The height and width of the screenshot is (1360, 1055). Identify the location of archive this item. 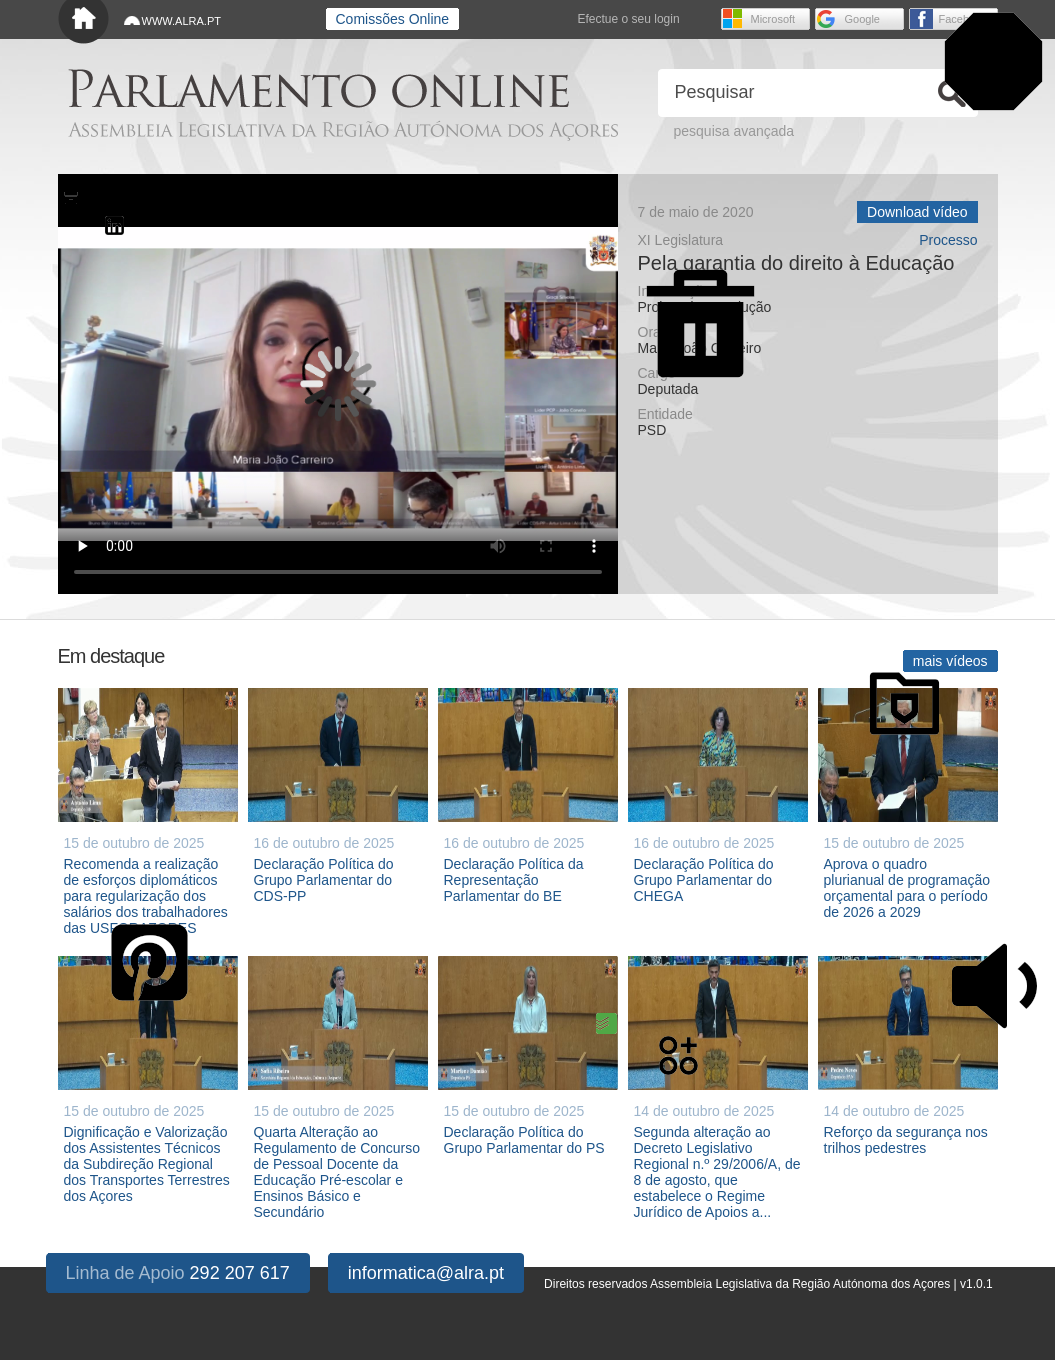
(71, 198).